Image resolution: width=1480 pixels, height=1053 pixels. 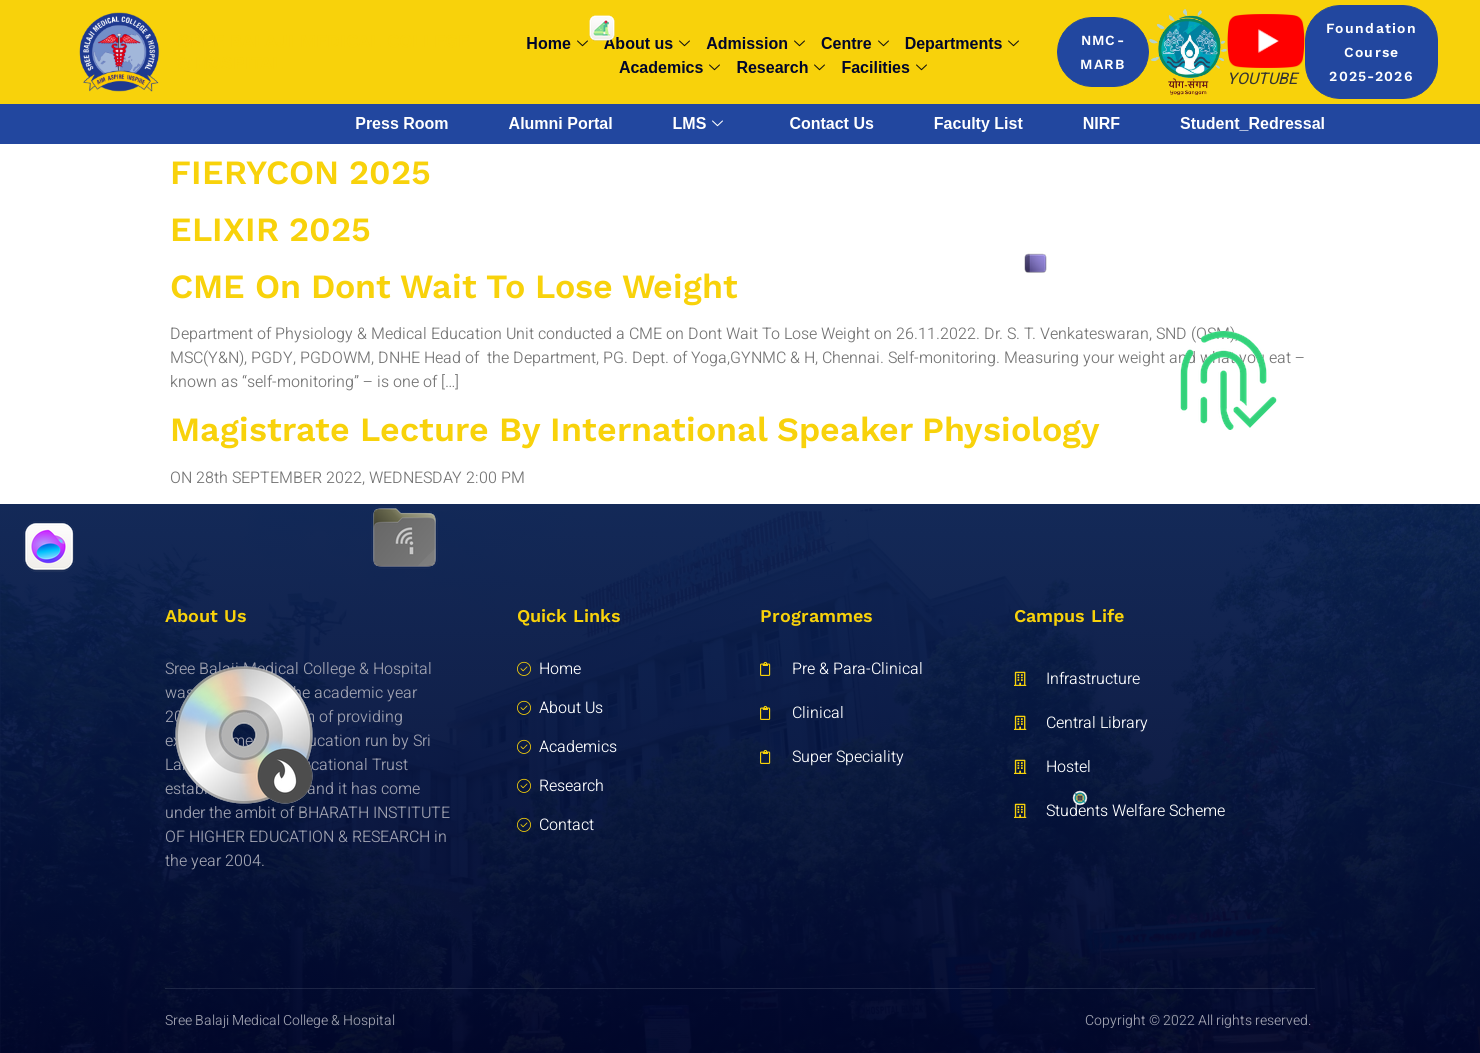 What do you see at coordinates (404, 537) in the screenshot?
I see `open insync cloud sync folder` at bounding box center [404, 537].